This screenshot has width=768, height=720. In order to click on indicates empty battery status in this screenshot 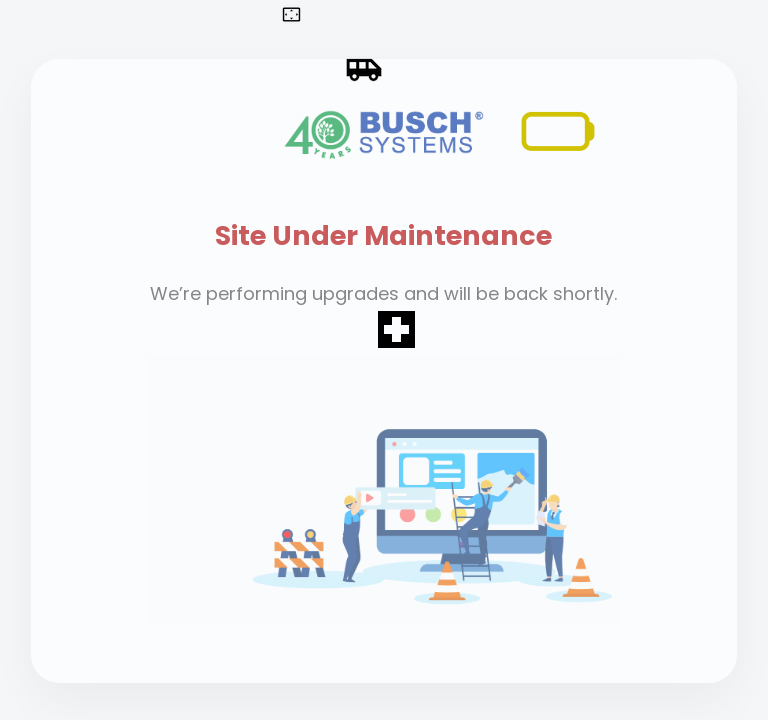, I will do `click(558, 129)`.